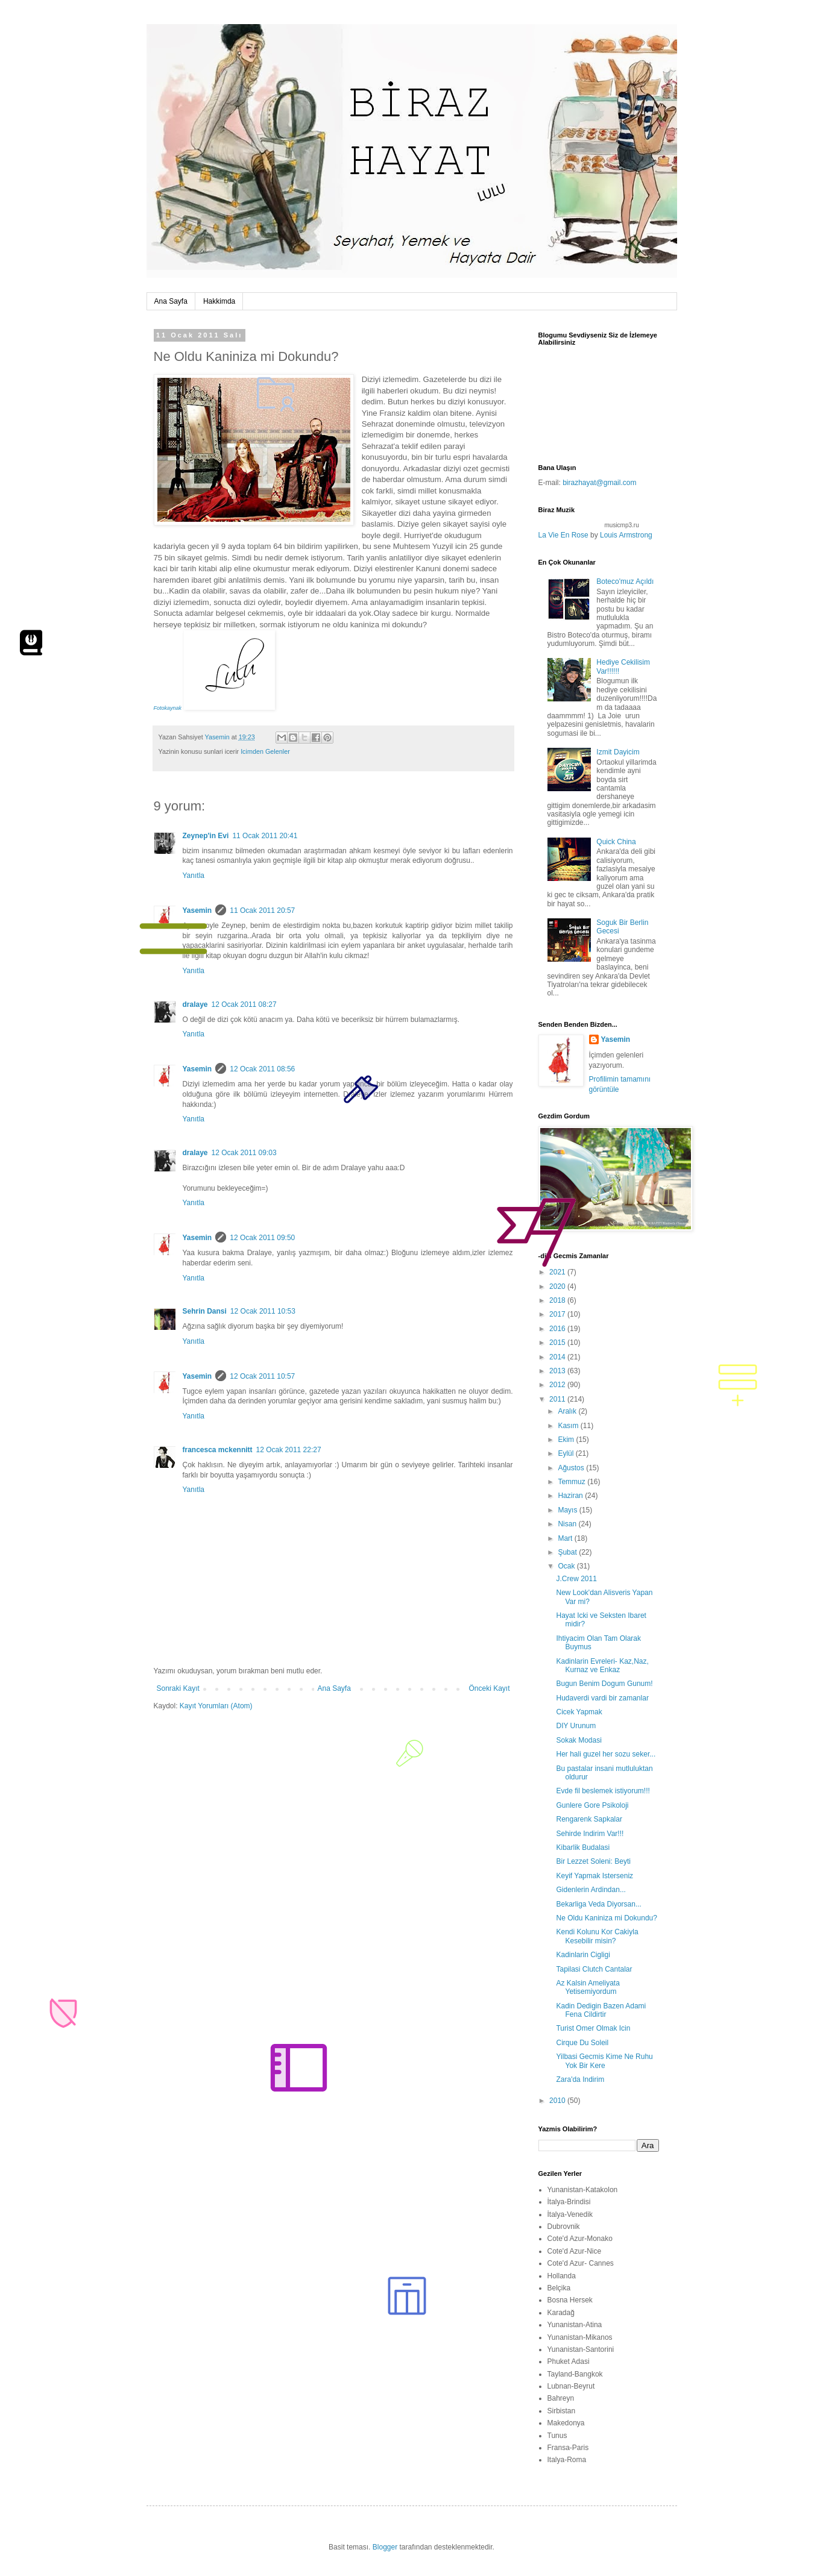 This screenshot has height=2576, width=823. What do you see at coordinates (361, 1090) in the screenshot?
I see `access crafting or building tools` at bounding box center [361, 1090].